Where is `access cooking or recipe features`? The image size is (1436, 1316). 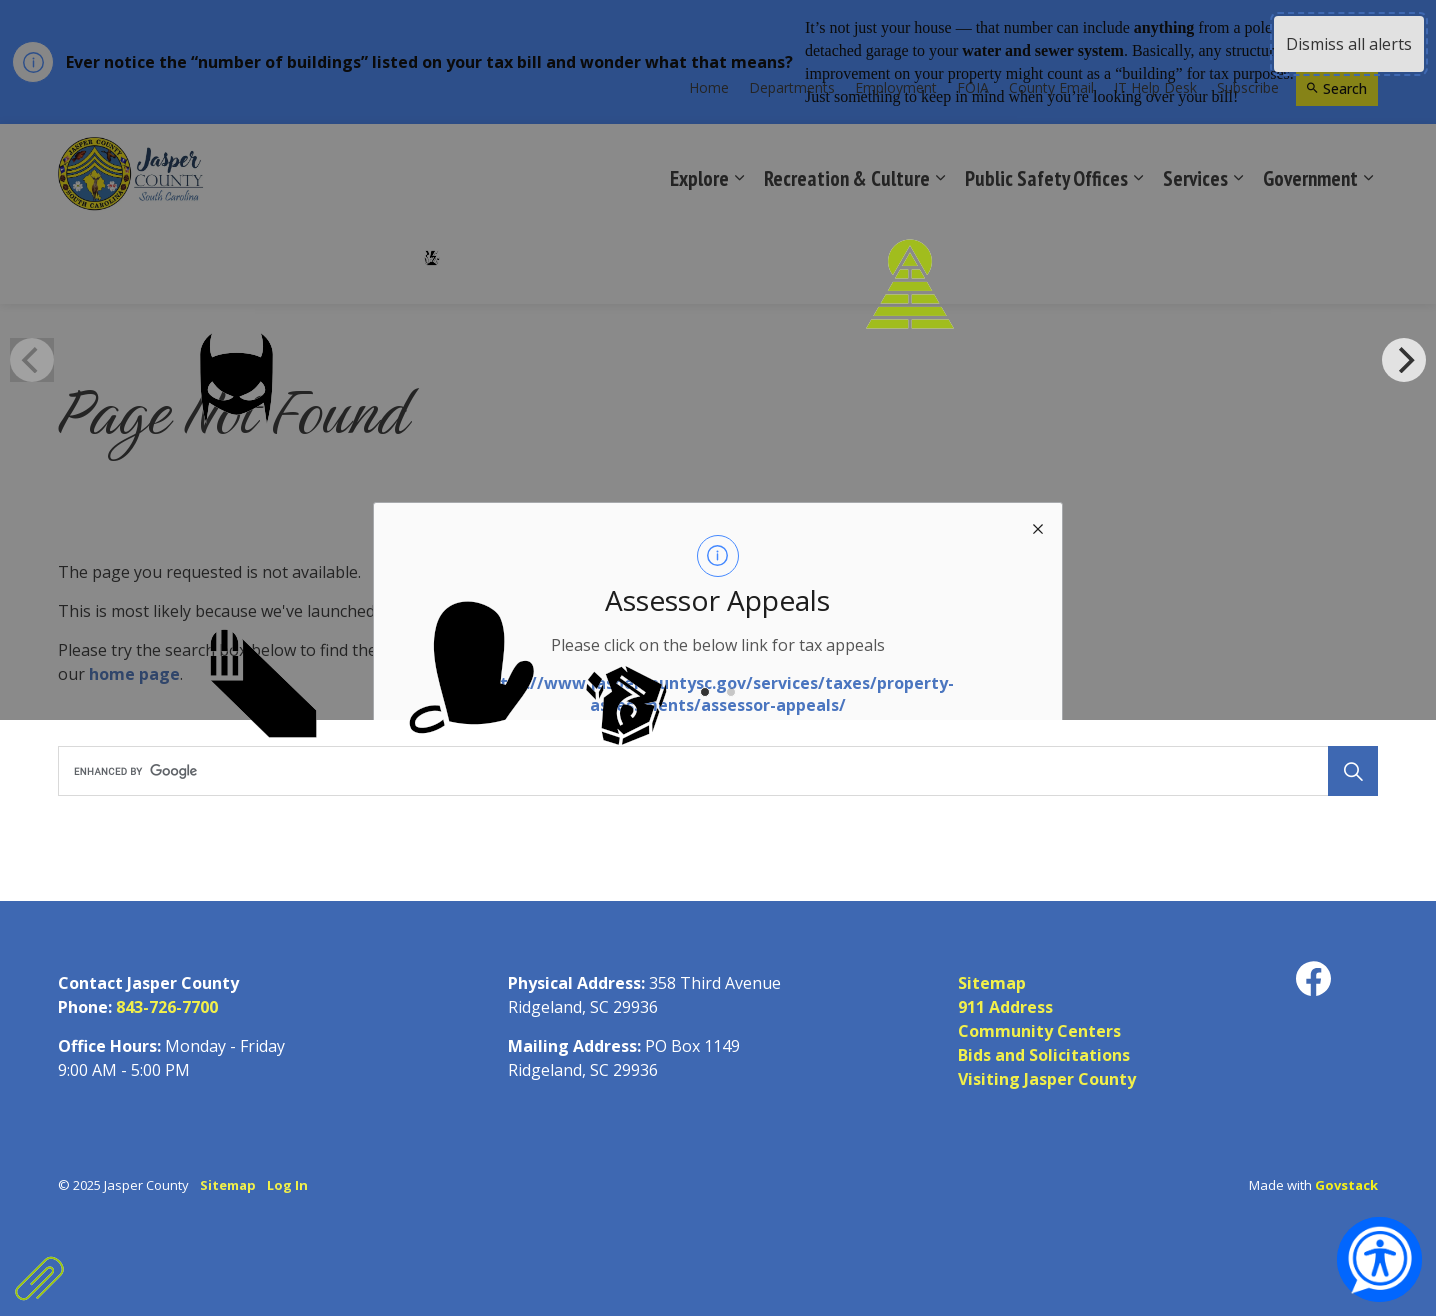 access cooking or recipe features is located at coordinates (474, 666).